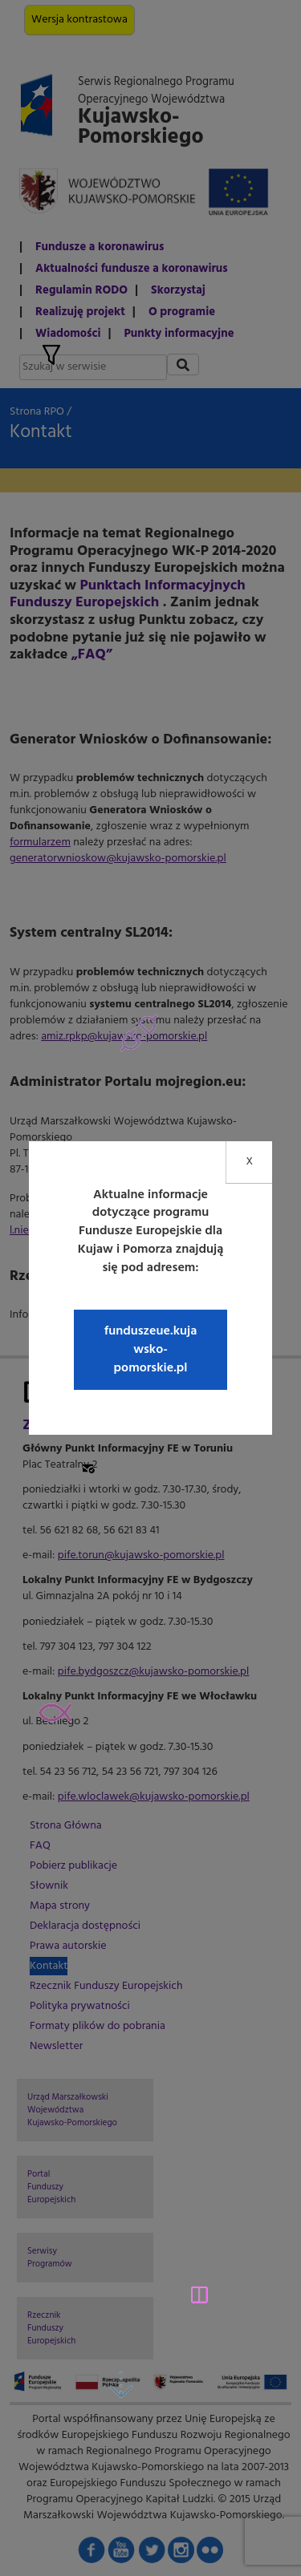 The image size is (301, 2576). What do you see at coordinates (198, 2294) in the screenshot?
I see `split editor view horizontally` at bounding box center [198, 2294].